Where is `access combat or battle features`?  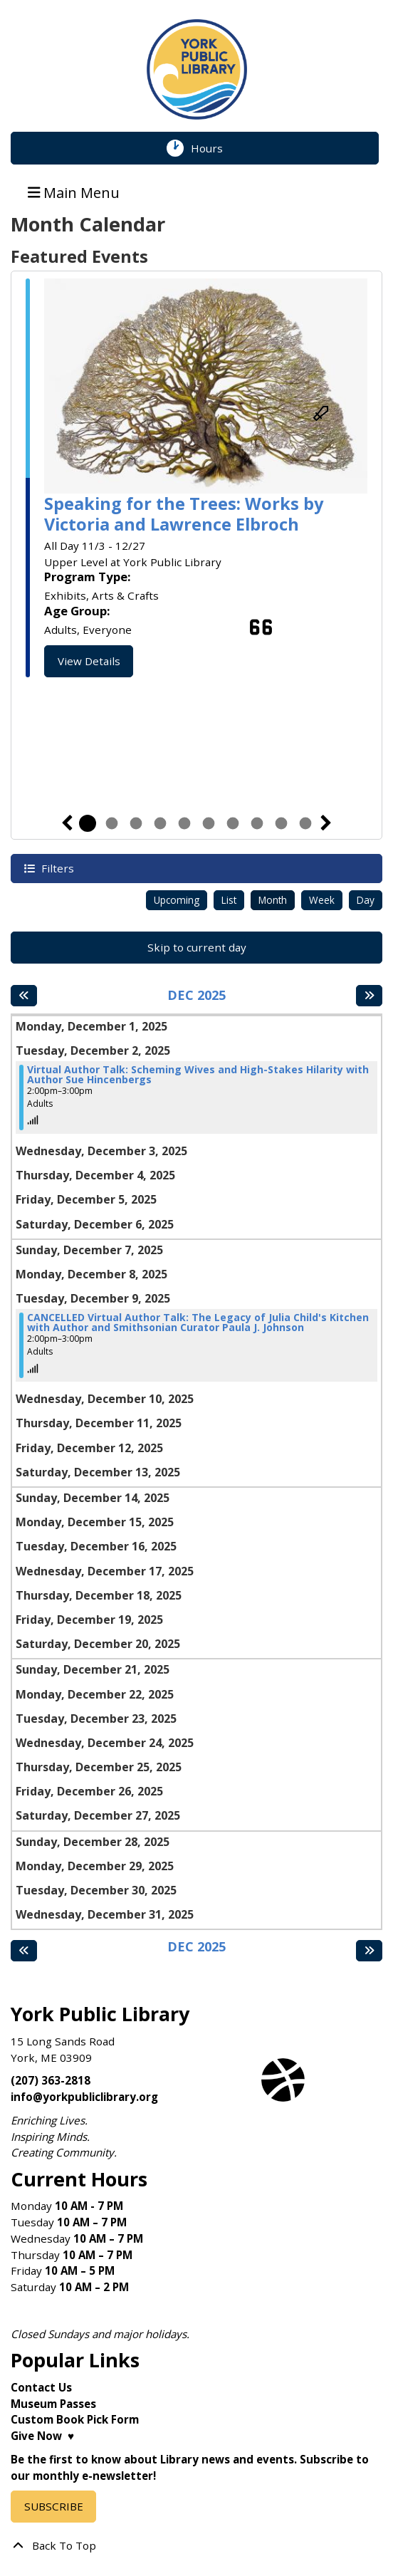 access combat or battle features is located at coordinates (320, 413).